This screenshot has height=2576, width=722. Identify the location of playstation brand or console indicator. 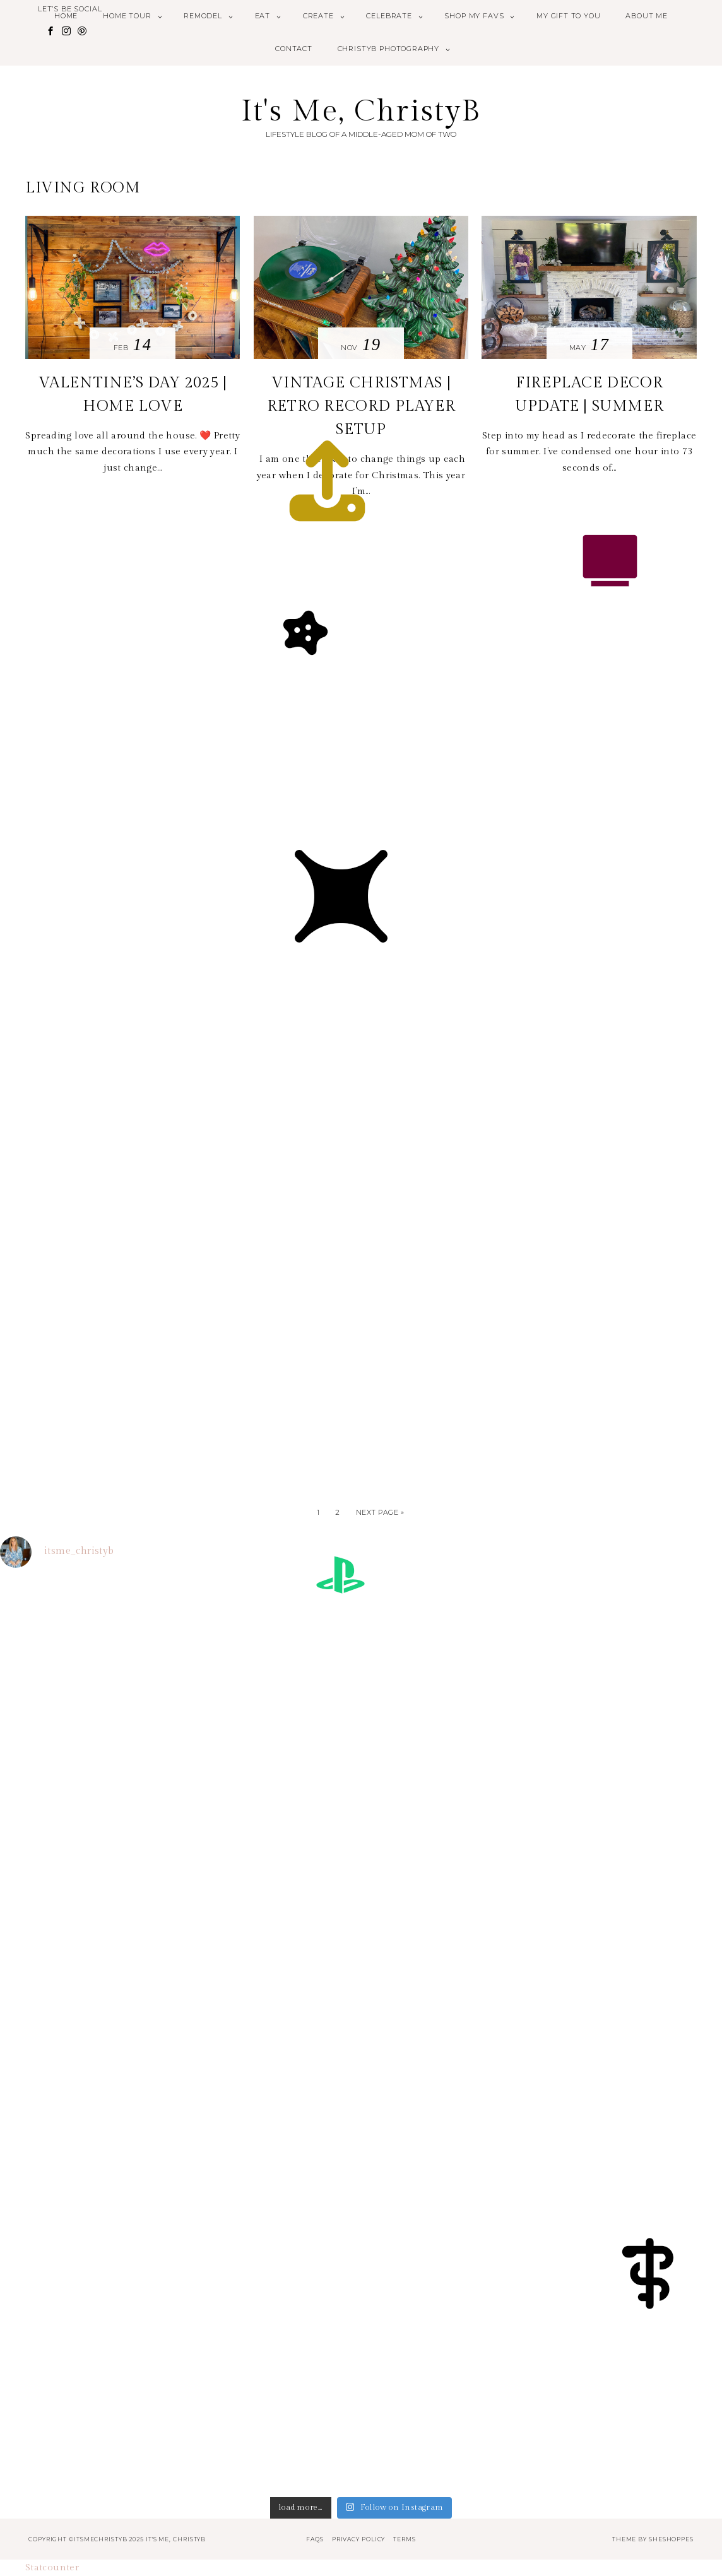
(340, 1575).